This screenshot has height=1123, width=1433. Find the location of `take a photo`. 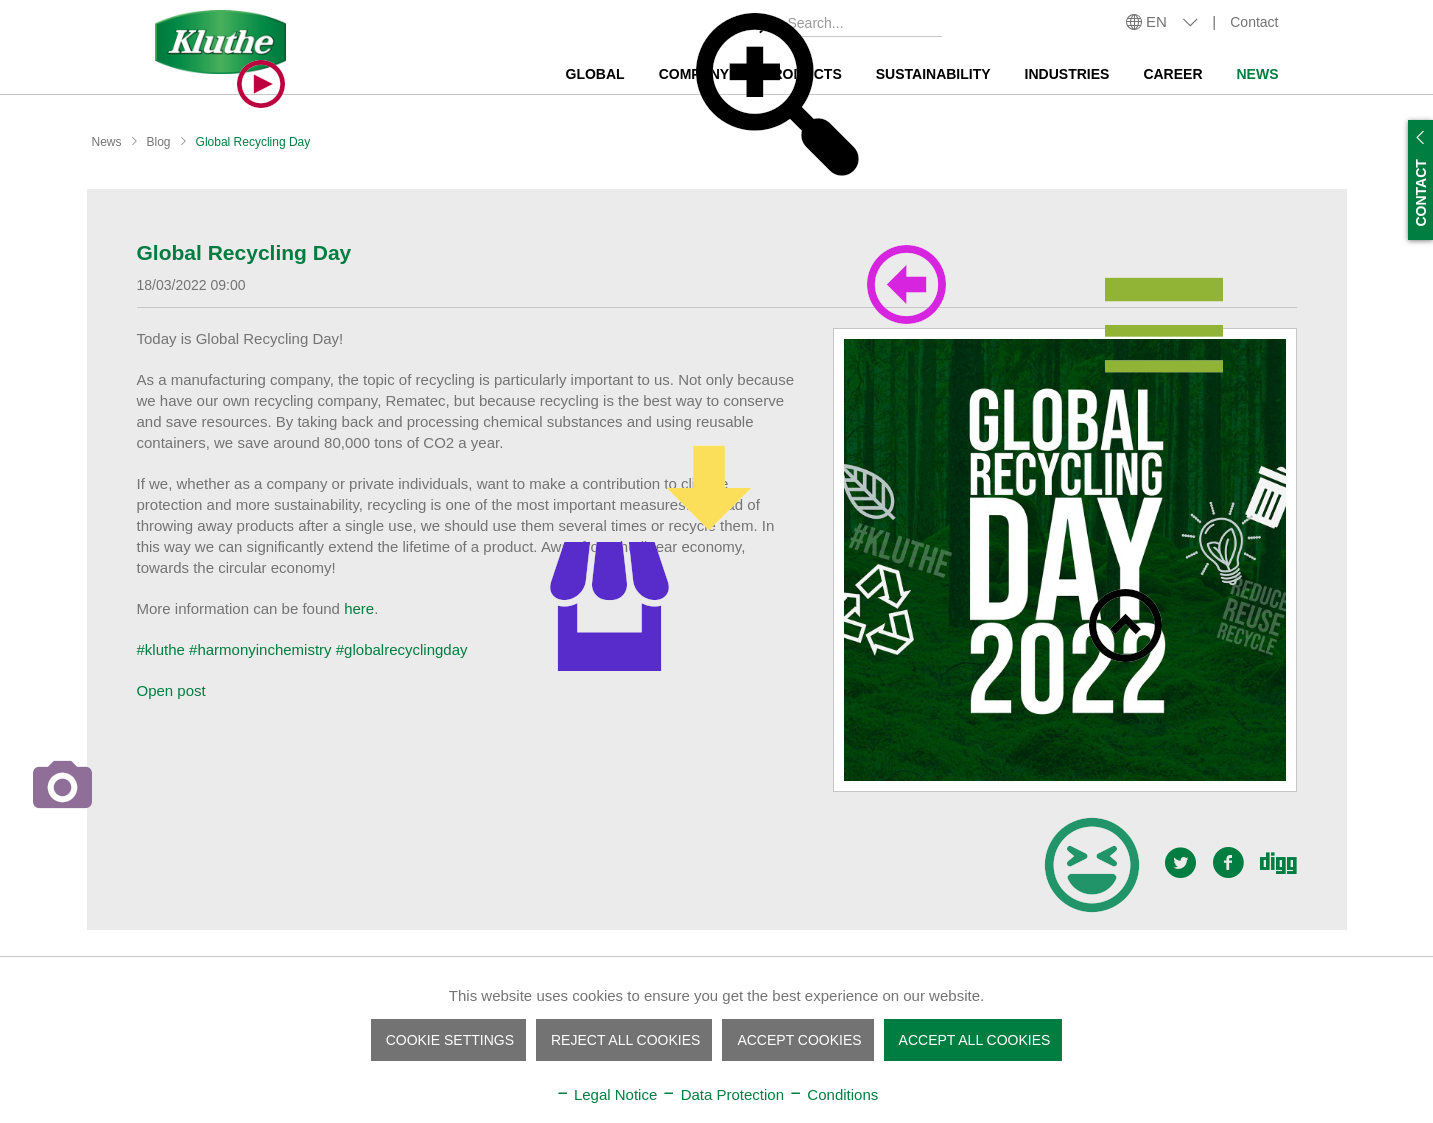

take a photo is located at coordinates (62, 784).